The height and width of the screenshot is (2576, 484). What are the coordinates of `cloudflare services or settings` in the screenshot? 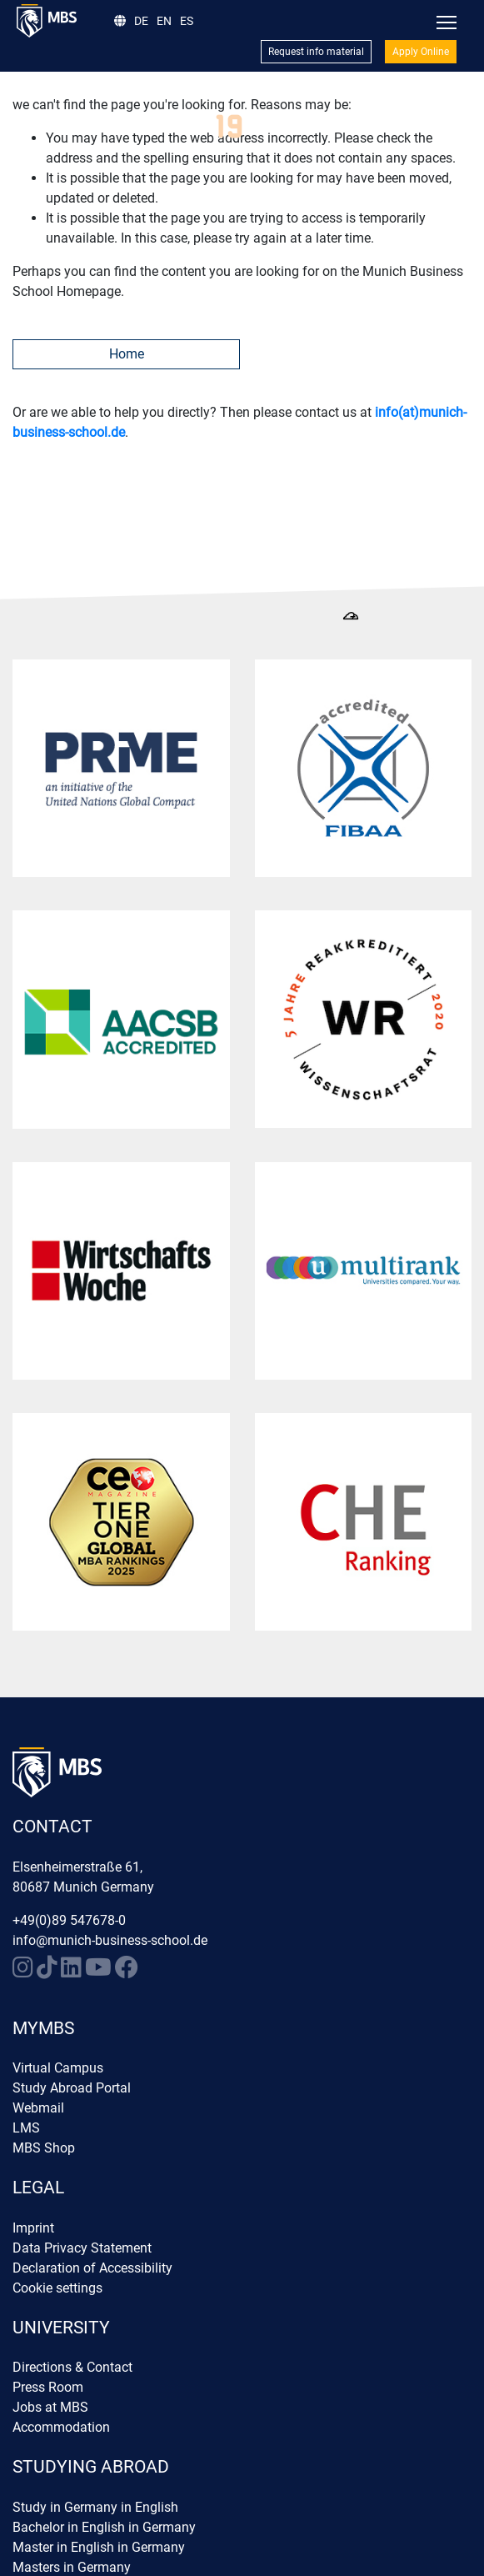 It's located at (351, 616).